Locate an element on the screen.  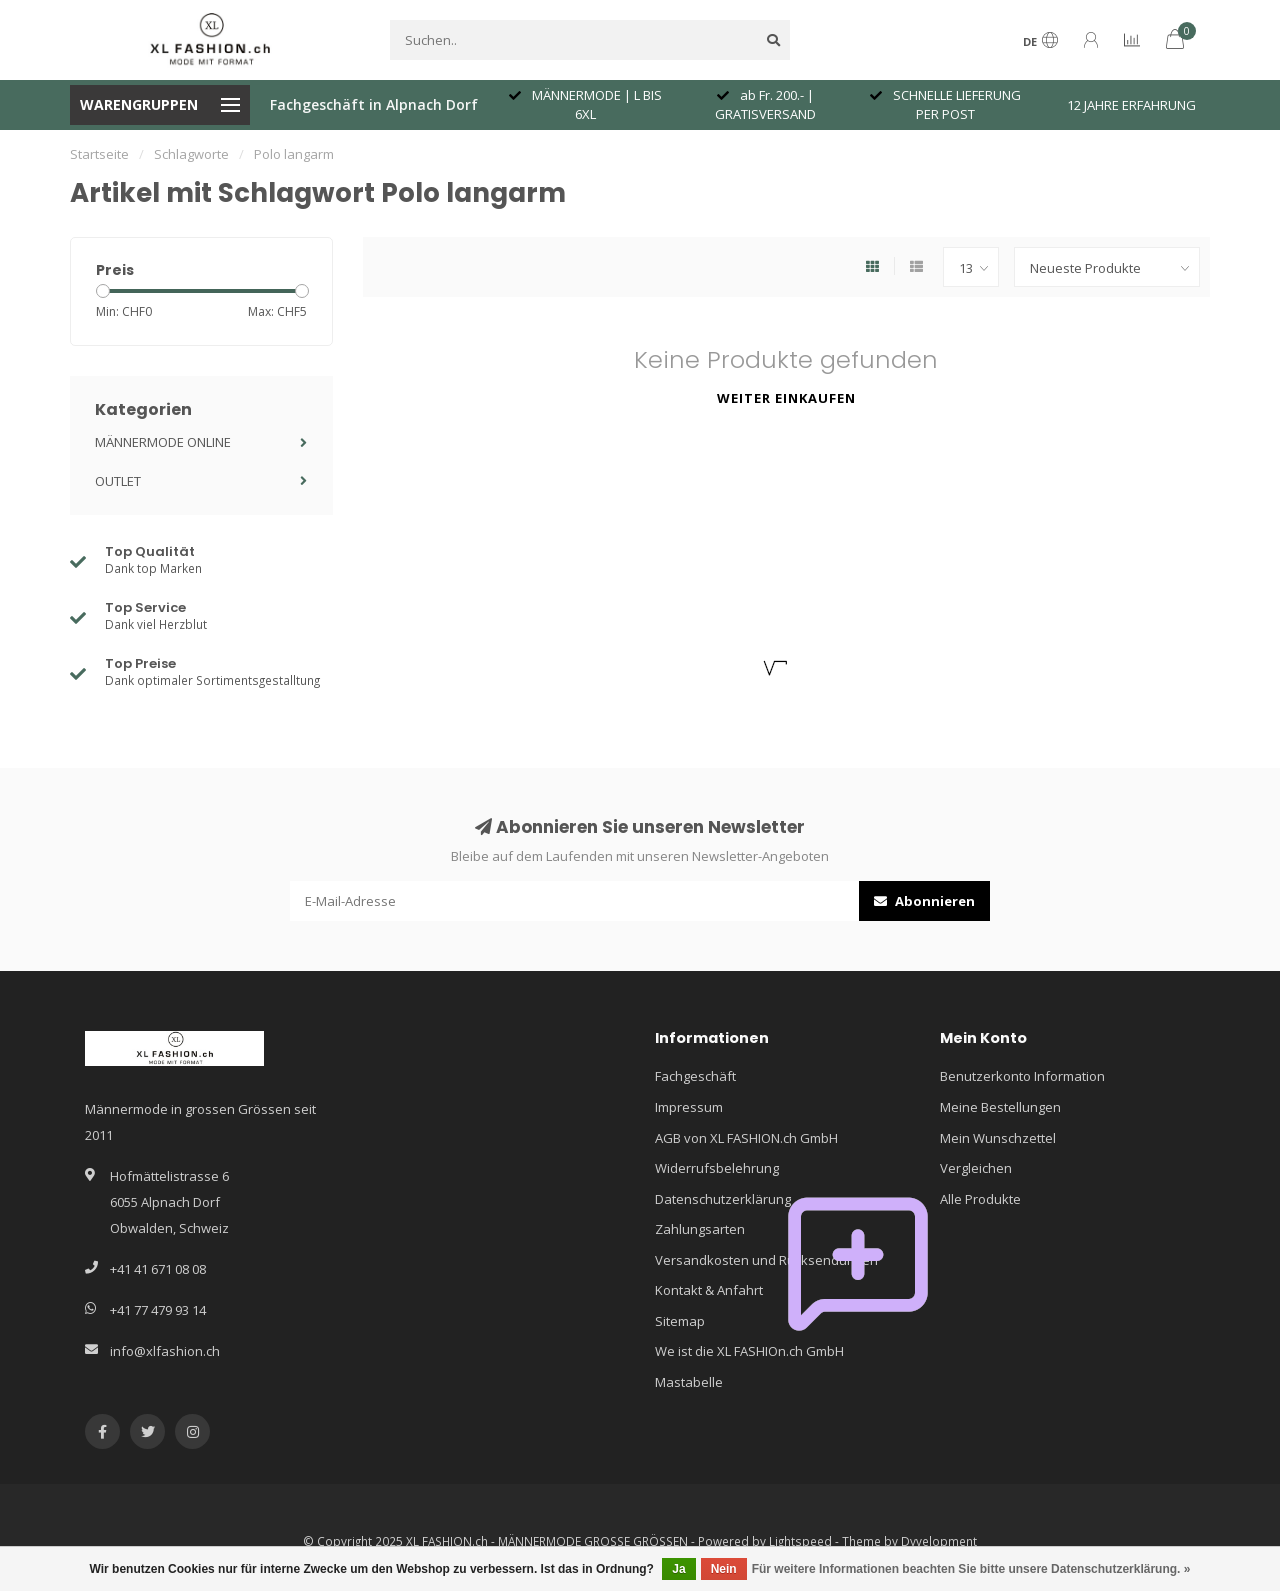
calculate square root is located at coordinates (774, 666).